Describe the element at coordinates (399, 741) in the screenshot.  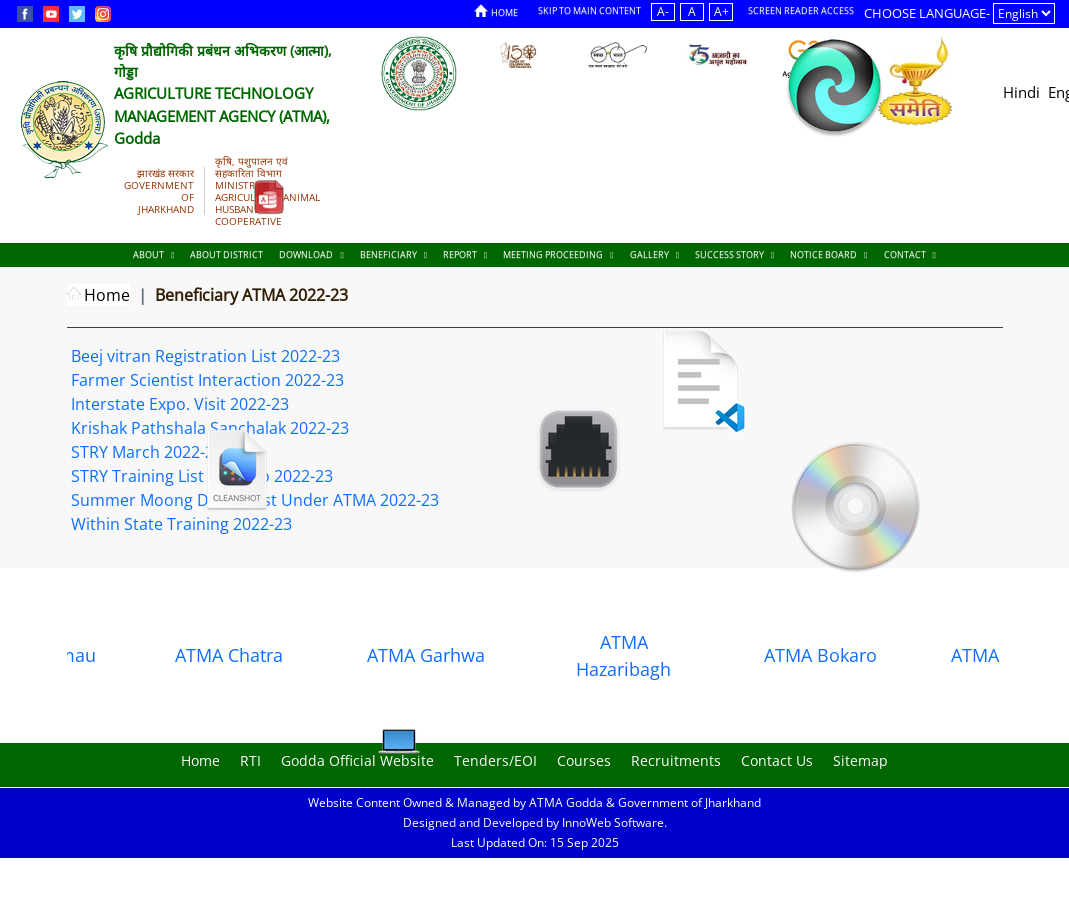
I see `represents this macbook pro in system settings` at that location.